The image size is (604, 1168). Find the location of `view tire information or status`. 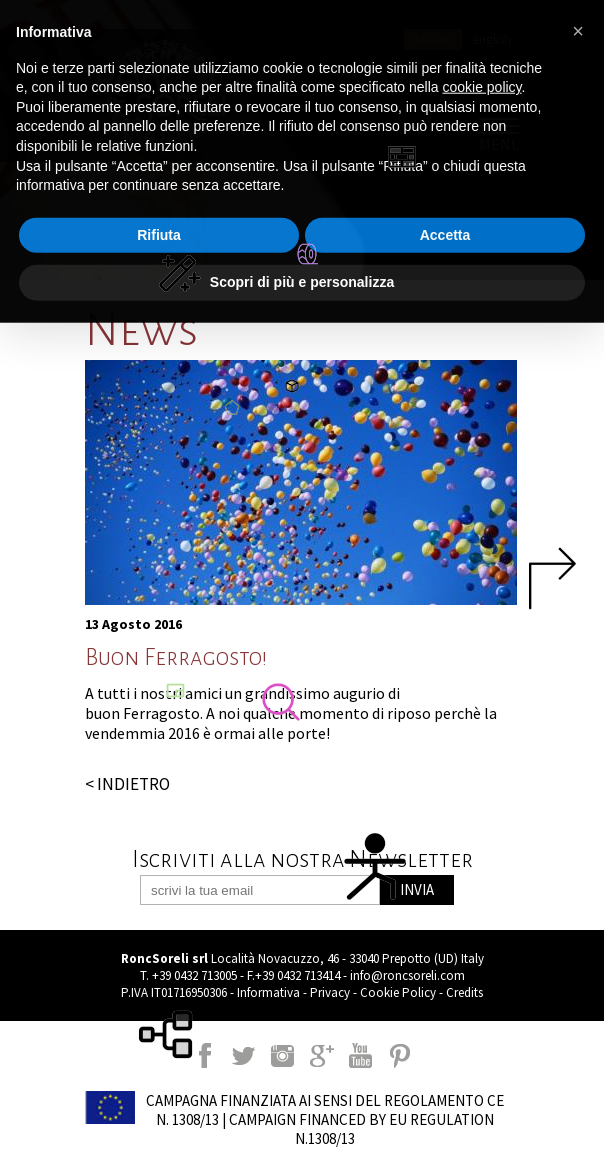

view tire information or status is located at coordinates (307, 254).